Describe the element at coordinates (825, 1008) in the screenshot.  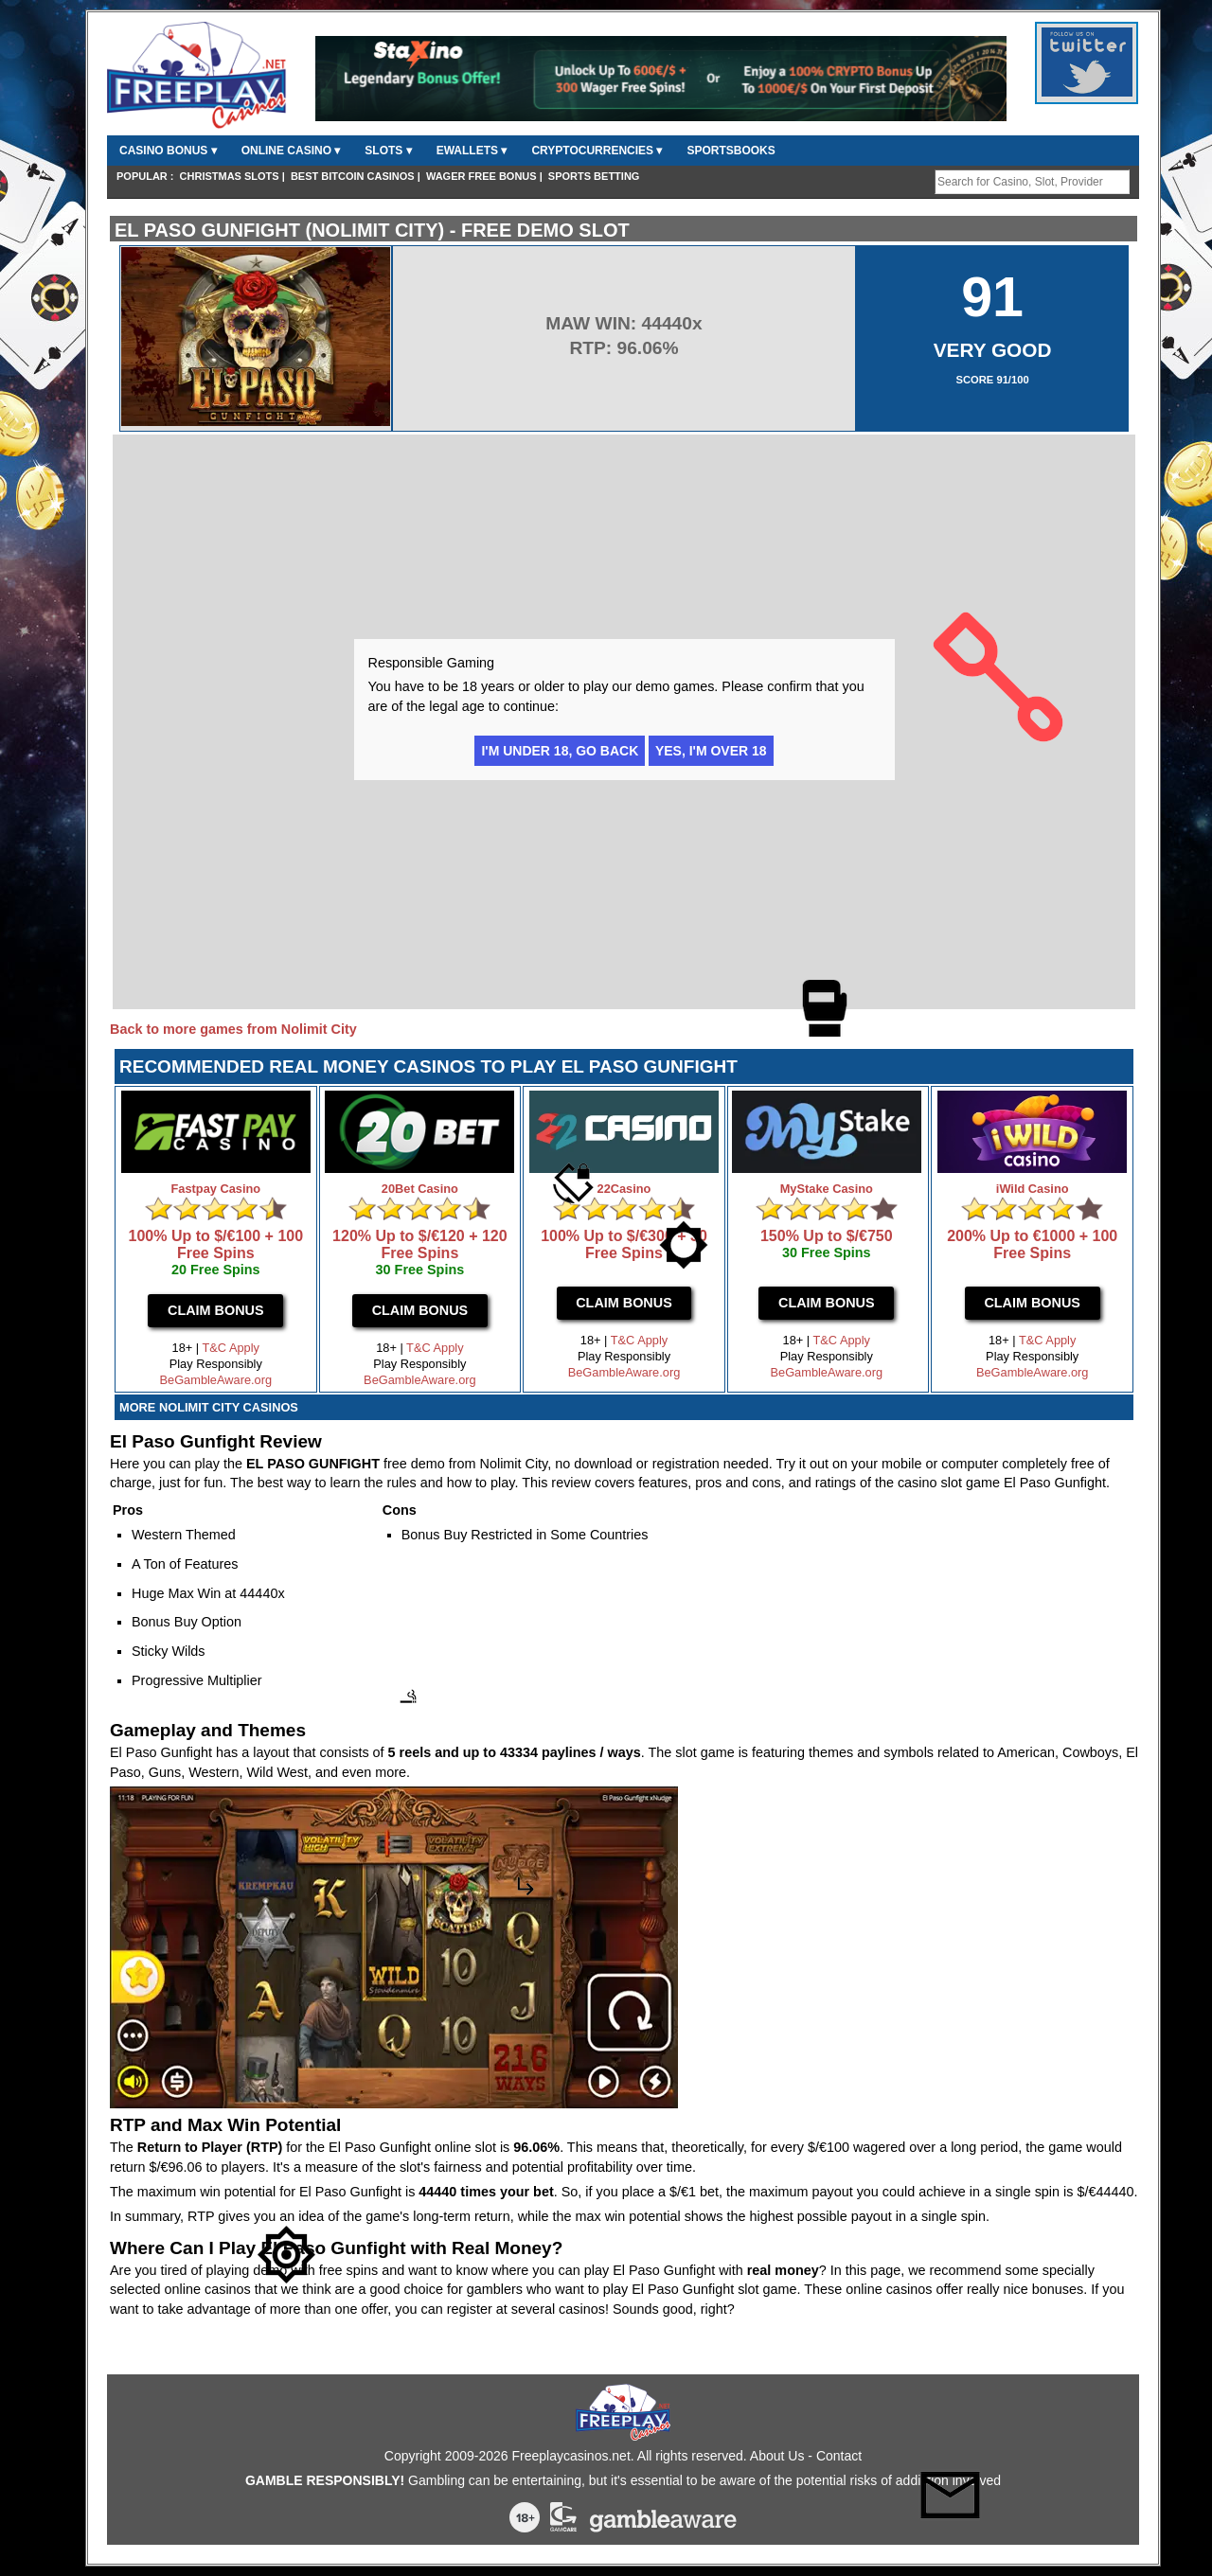
I see `access MMA or boxing-related content` at that location.